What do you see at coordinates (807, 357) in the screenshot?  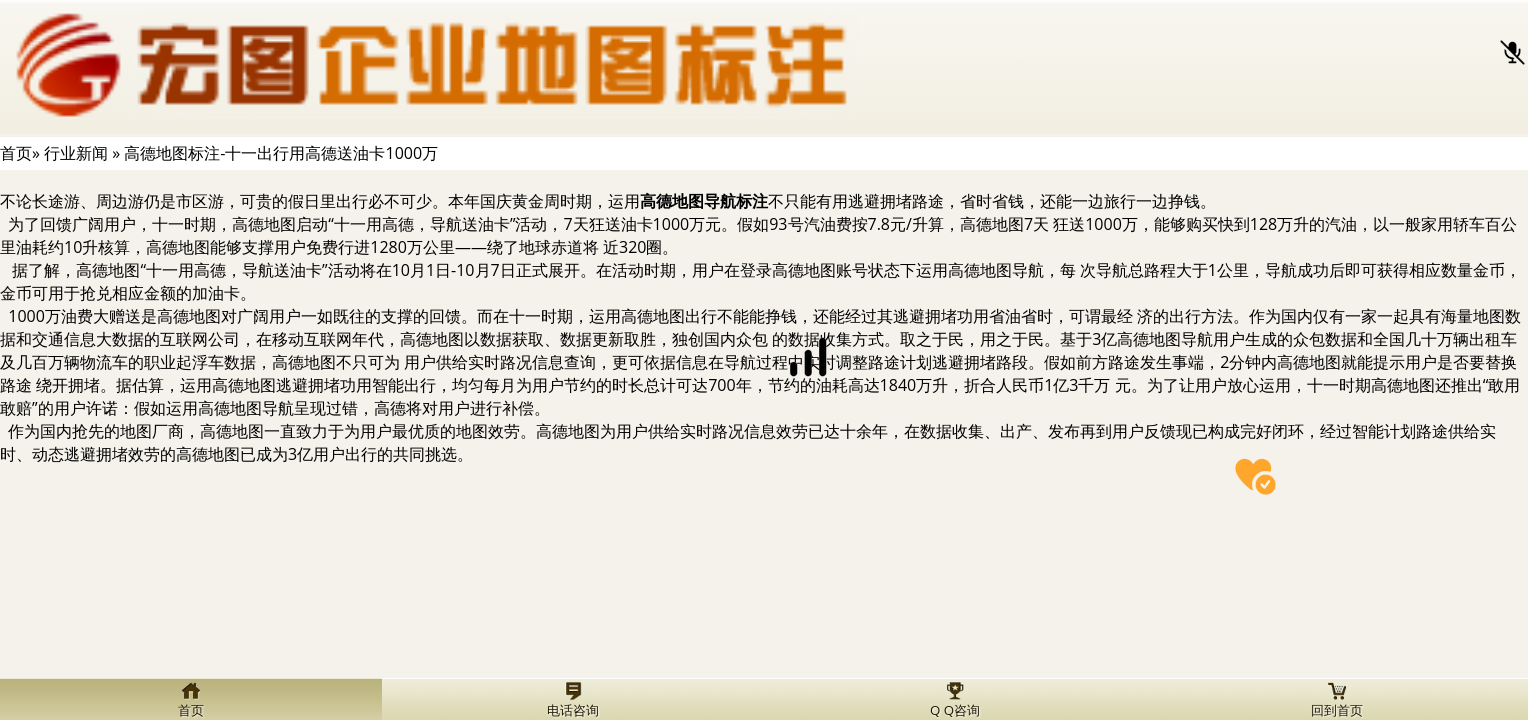 I see `indicates cellular network signal strength` at bounding box center [807, 357].